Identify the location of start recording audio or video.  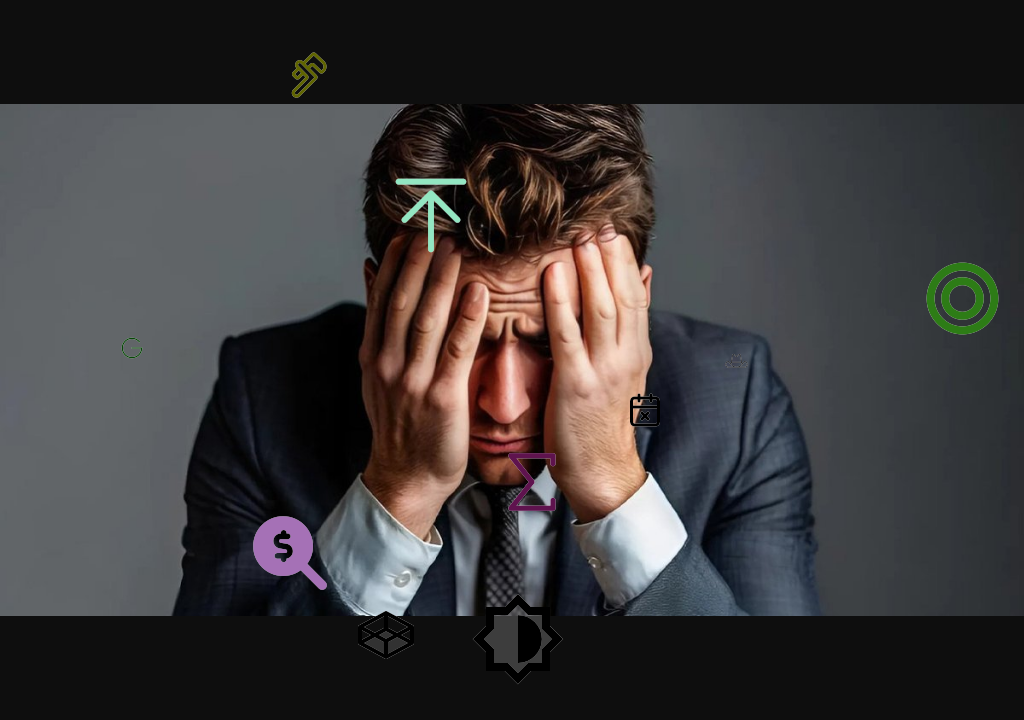
(962, 298).